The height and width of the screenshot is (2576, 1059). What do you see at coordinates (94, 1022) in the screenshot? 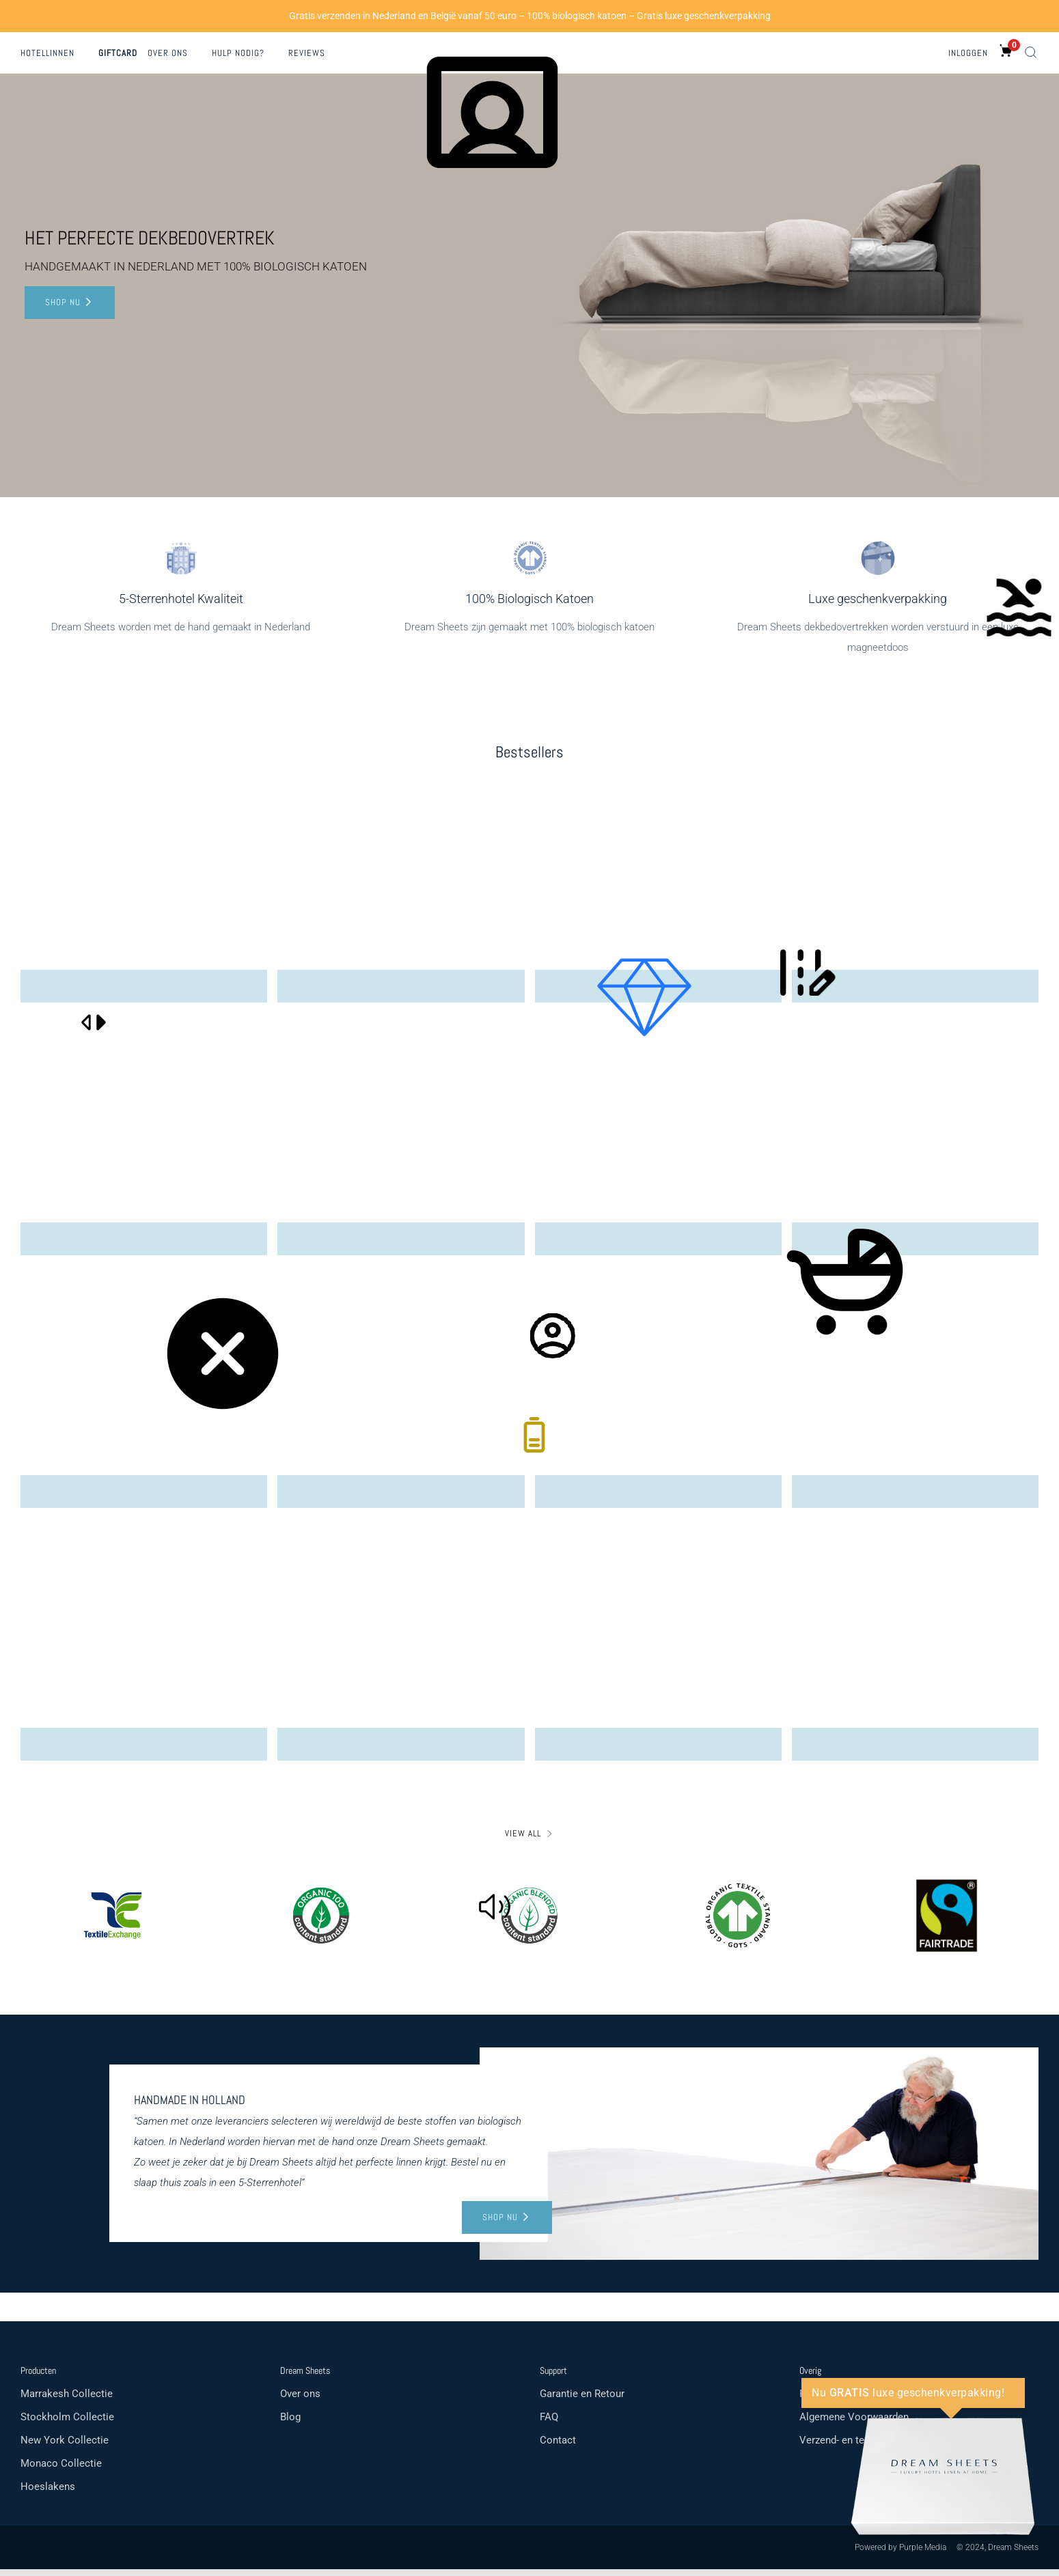
I see `switch to the left panel or view` at bounding box center [94, 1022].